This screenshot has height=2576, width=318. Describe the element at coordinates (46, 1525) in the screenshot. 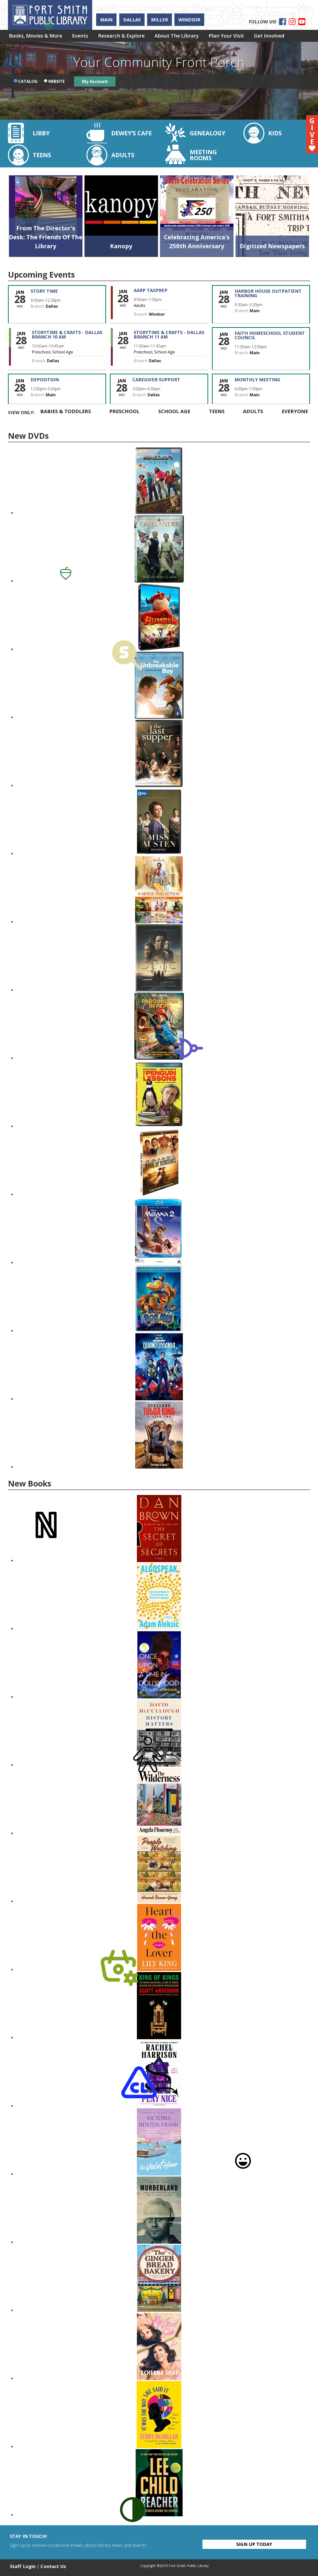

I see `open Netflix app` at that location.